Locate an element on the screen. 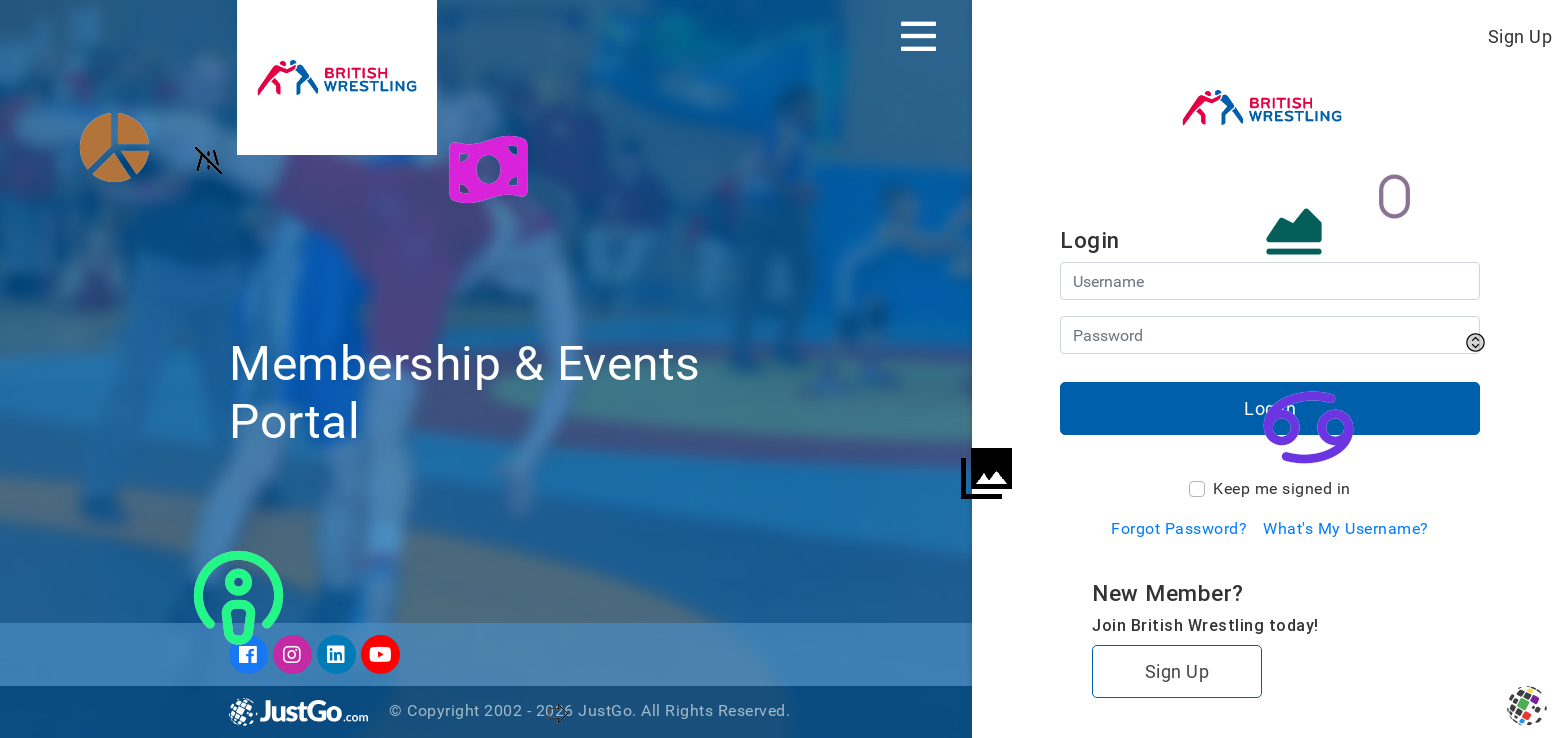  view pie chart analytics is located at coordinates (114, 147).